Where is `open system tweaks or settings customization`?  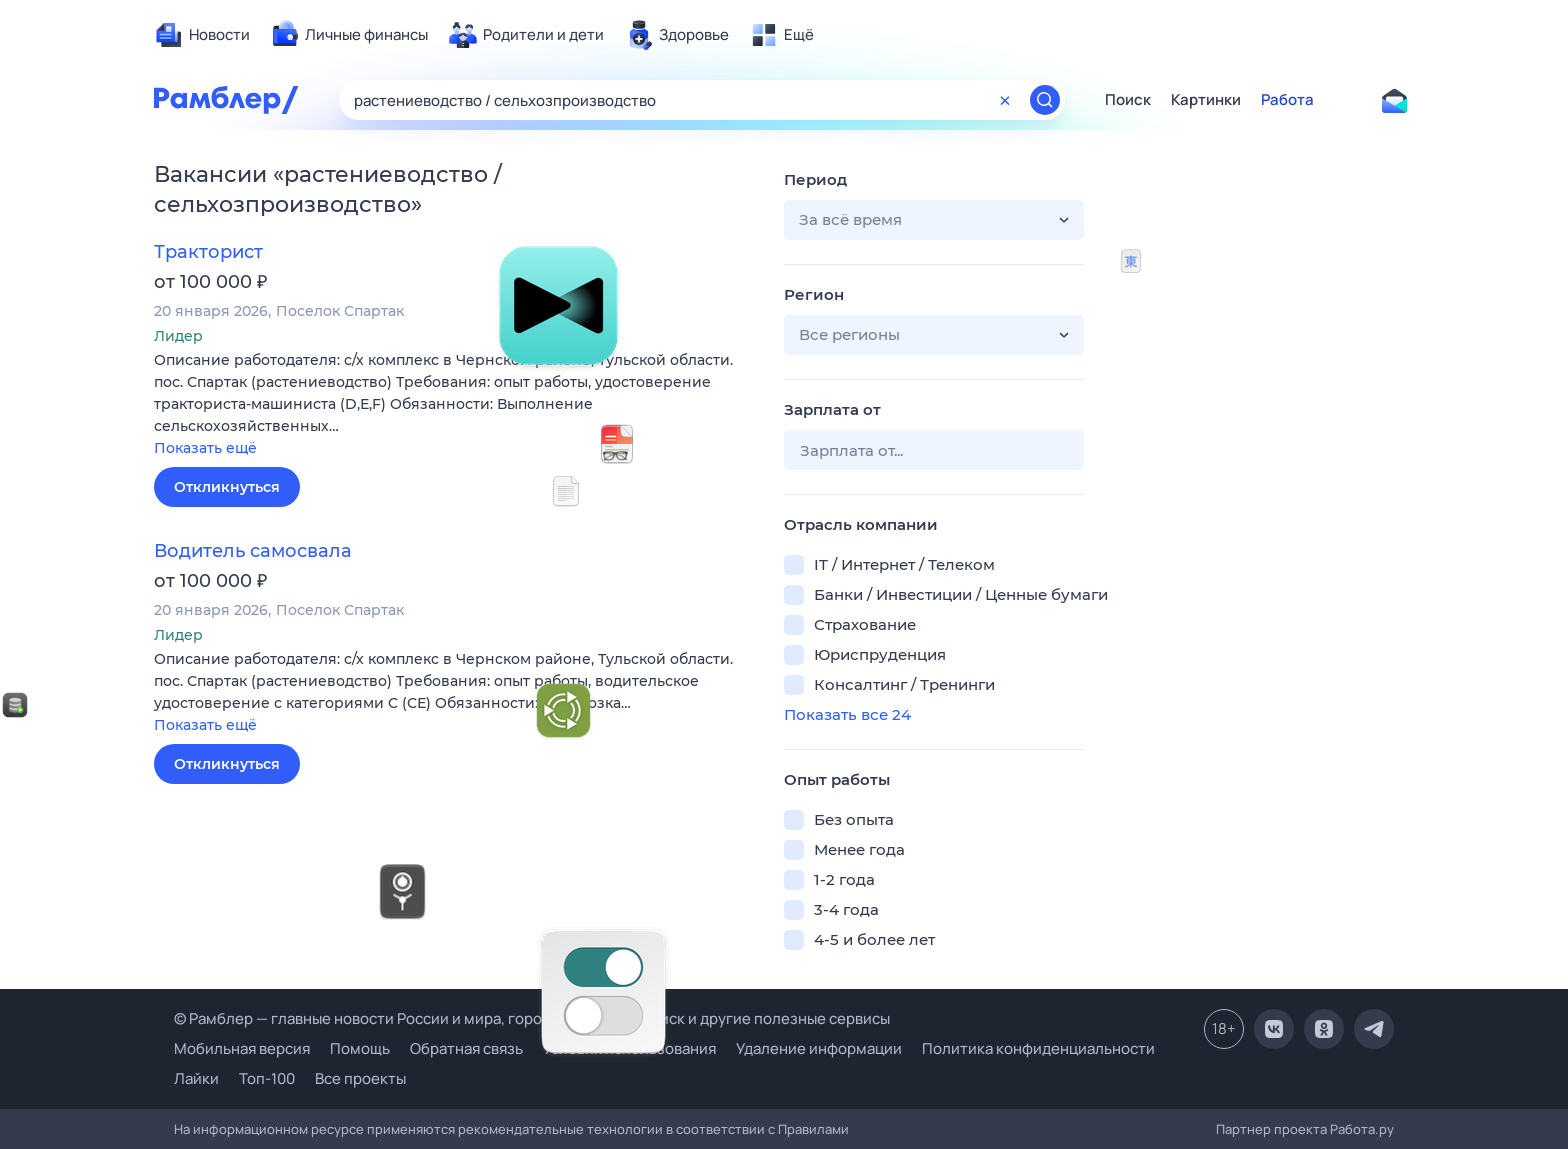
open system tweaks or settings customization is located at coordinates (603, 991).